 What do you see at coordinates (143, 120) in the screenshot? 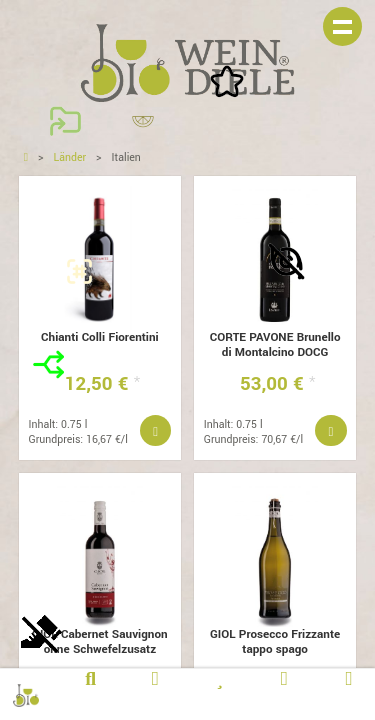
I see `indicates citrus or fruit-related content` at bounding box center [143, 120].